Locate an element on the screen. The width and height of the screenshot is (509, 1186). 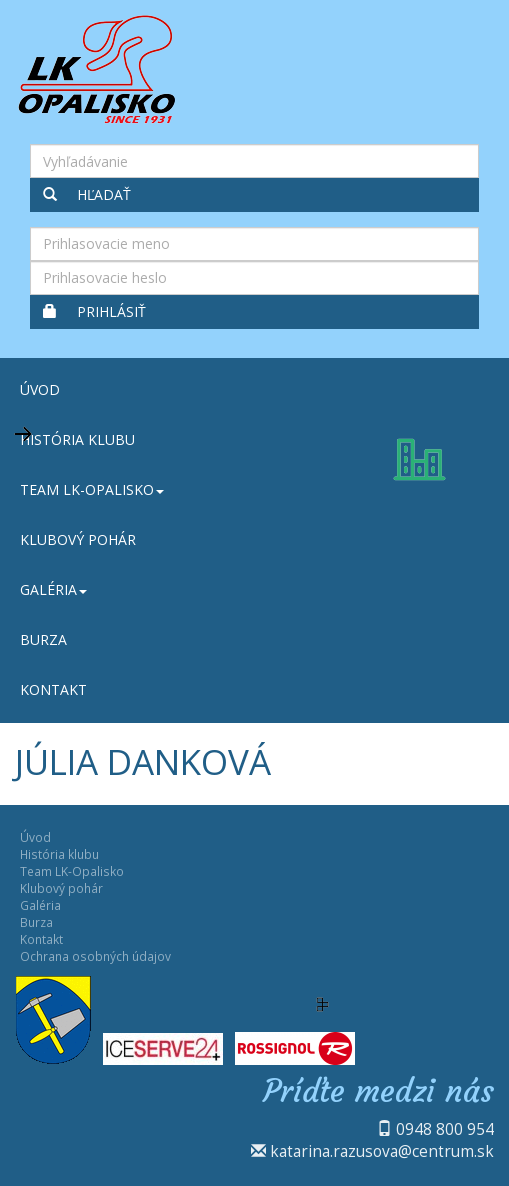
proceed to the next step is located at coordinates (23, 434).